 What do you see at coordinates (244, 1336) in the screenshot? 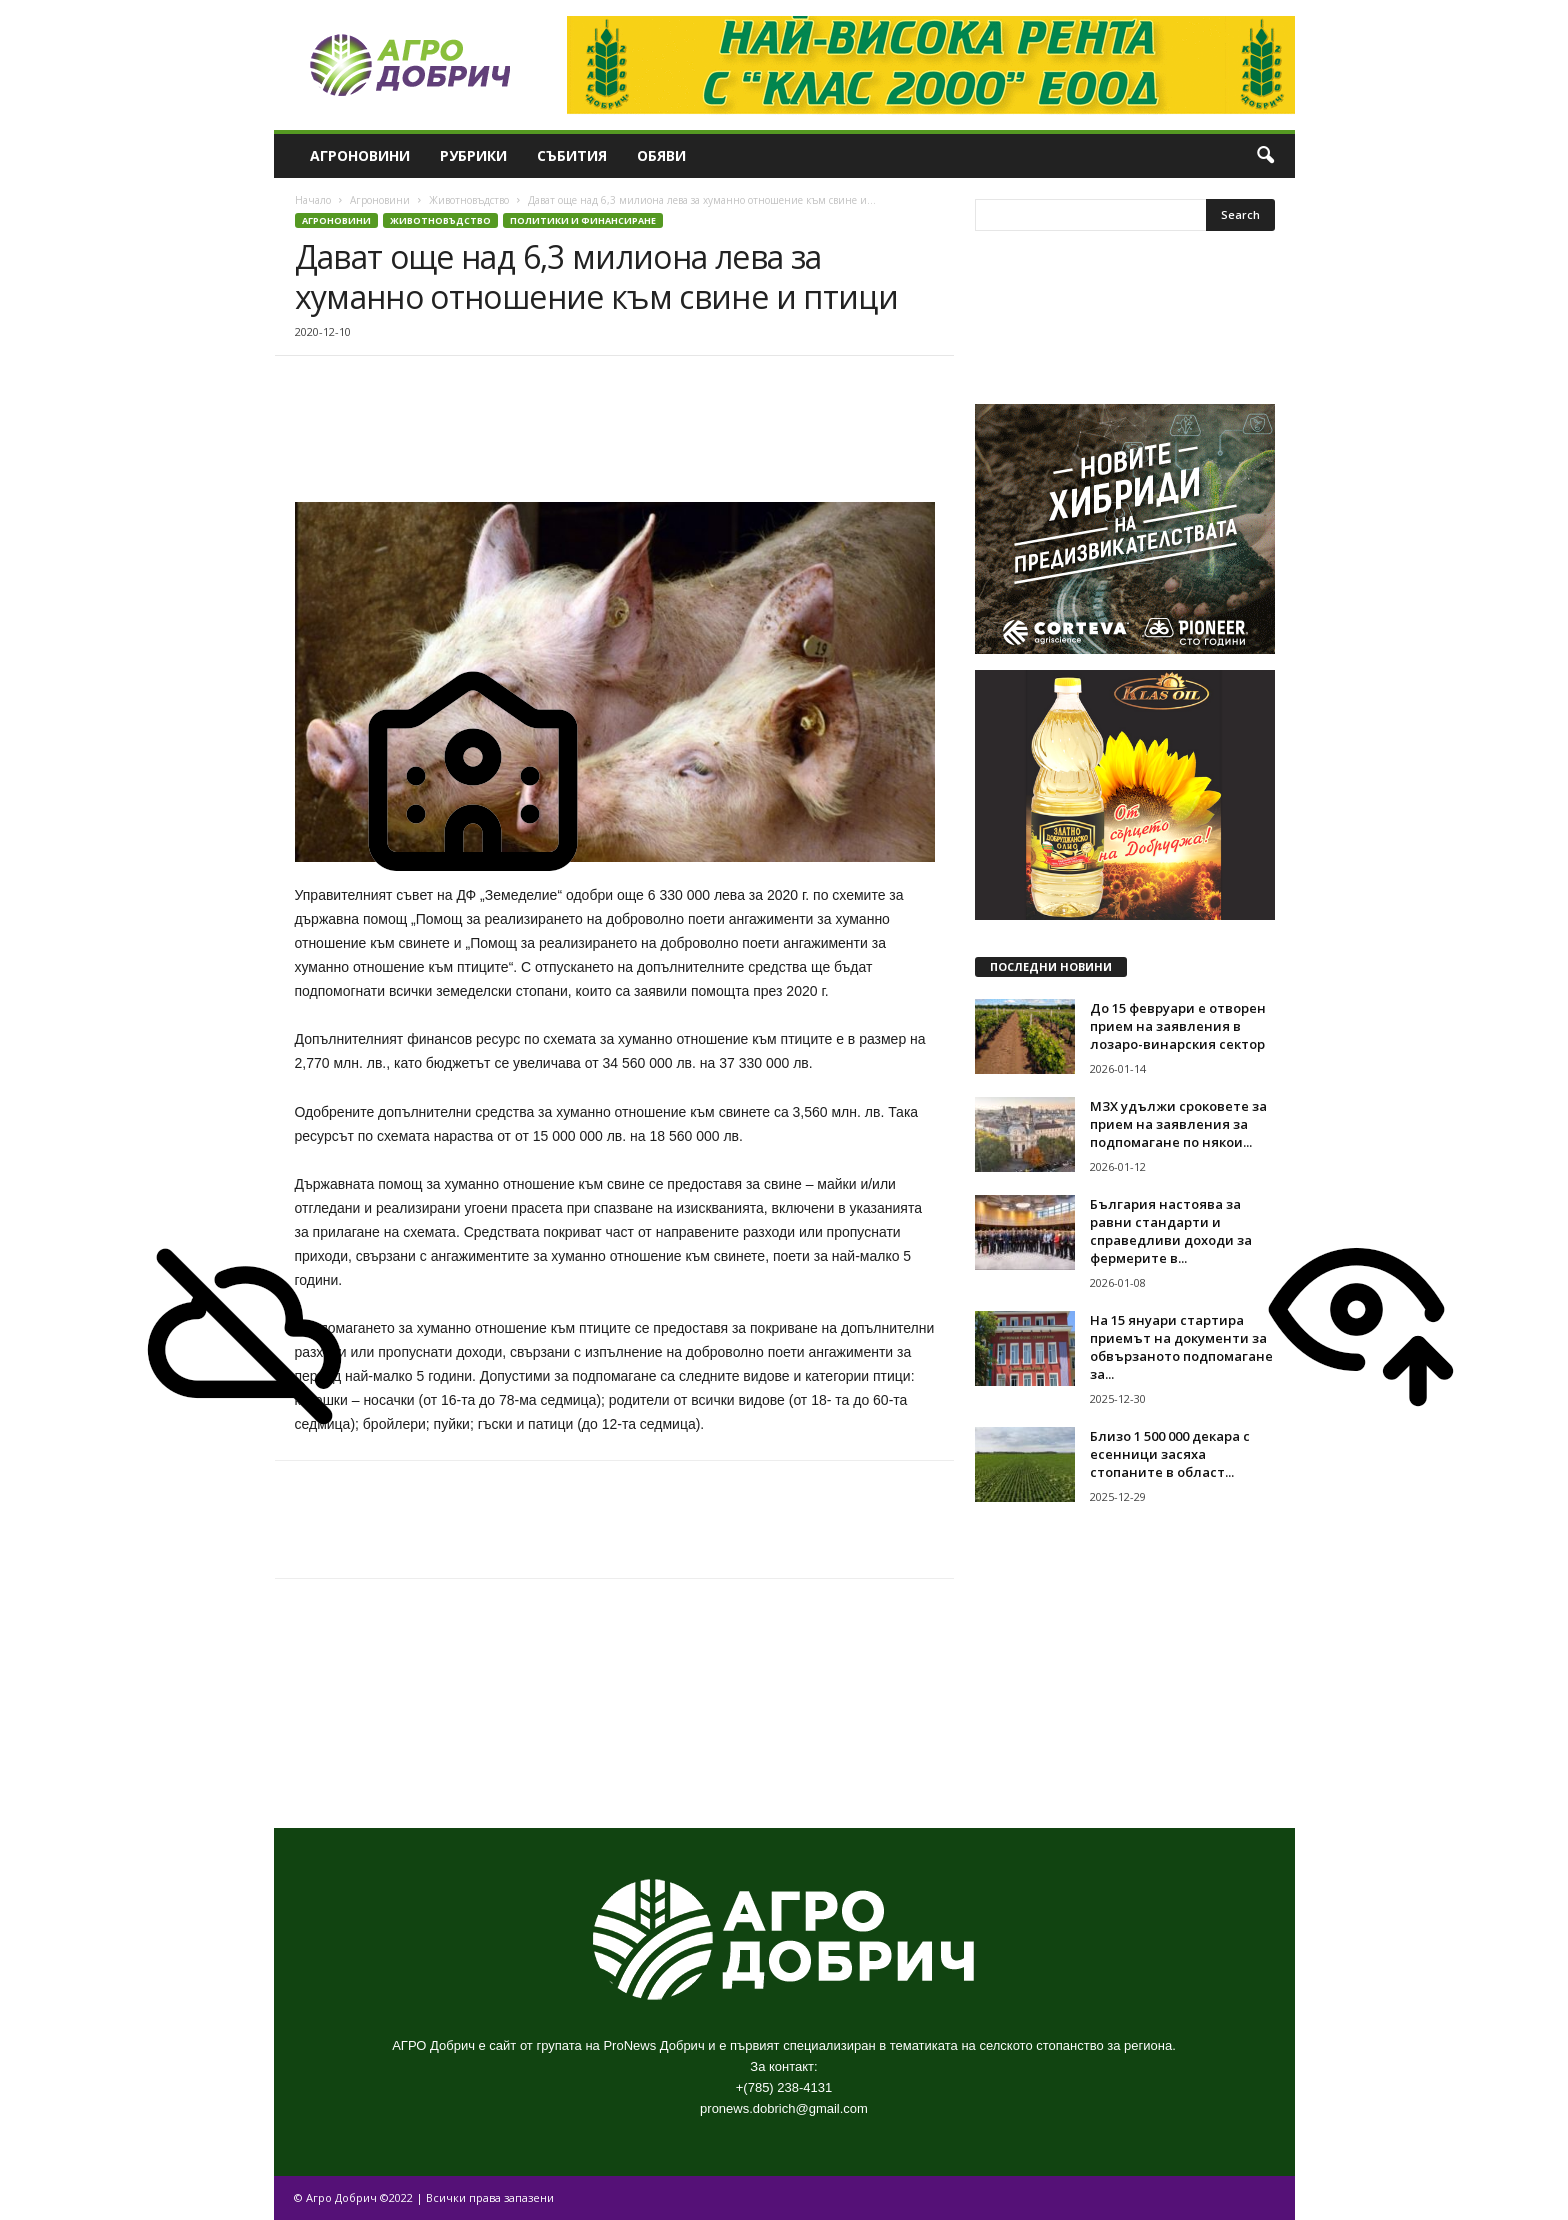
I see `cloud sync or storage is unavailable` at bounding box center [244, 1336].